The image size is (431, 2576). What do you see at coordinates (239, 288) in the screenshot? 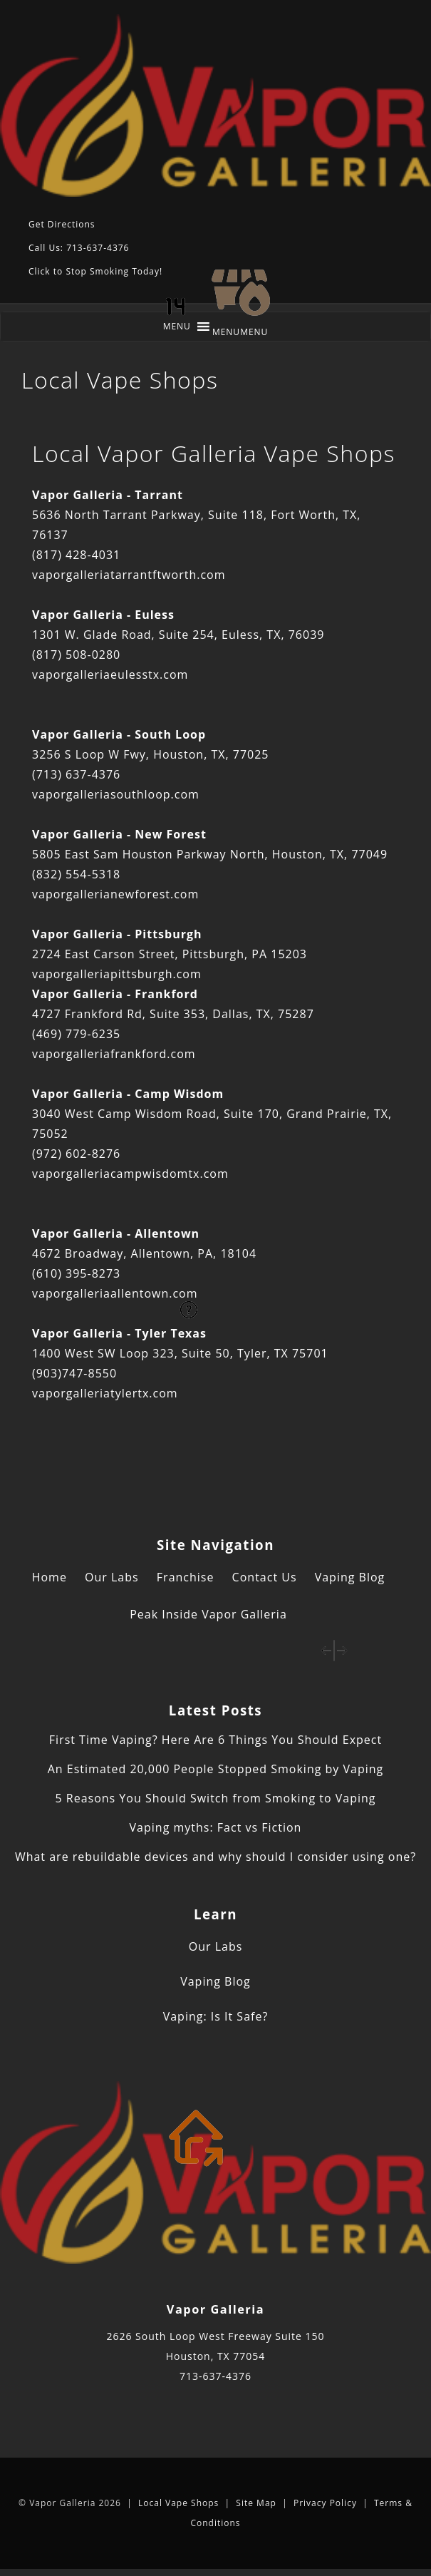
I see `indicates a critical system failure or disaster` at bounding box center [239, 288].